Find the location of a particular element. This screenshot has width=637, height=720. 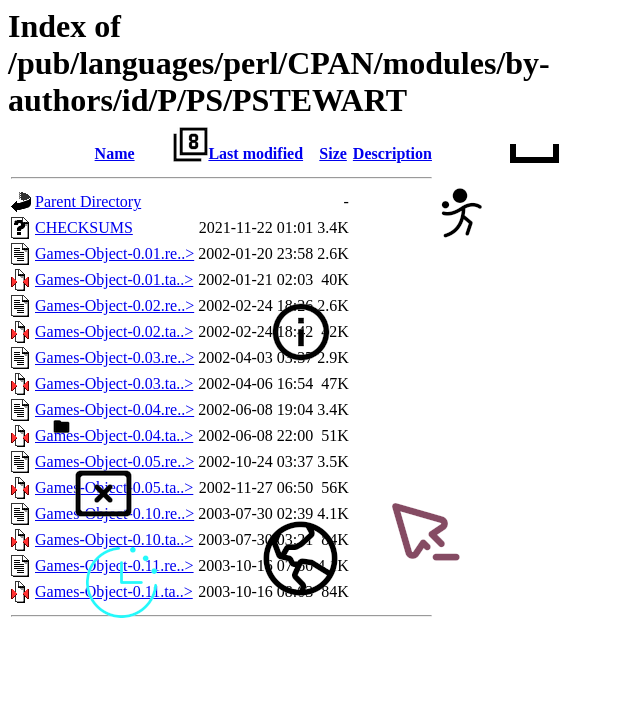

remove a cursor or pointer is located at coordinates (422, 533).